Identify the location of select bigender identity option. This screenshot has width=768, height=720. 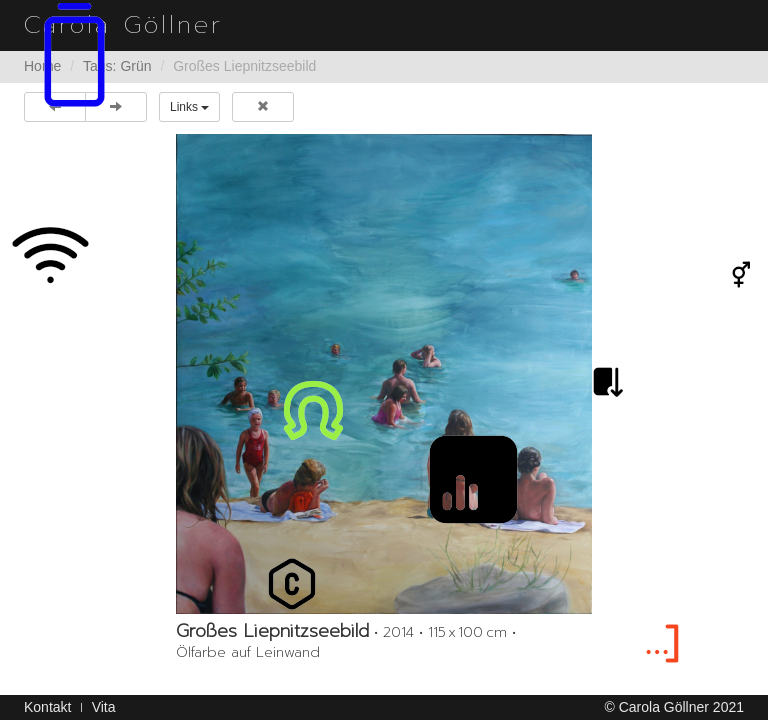
(740, 274).